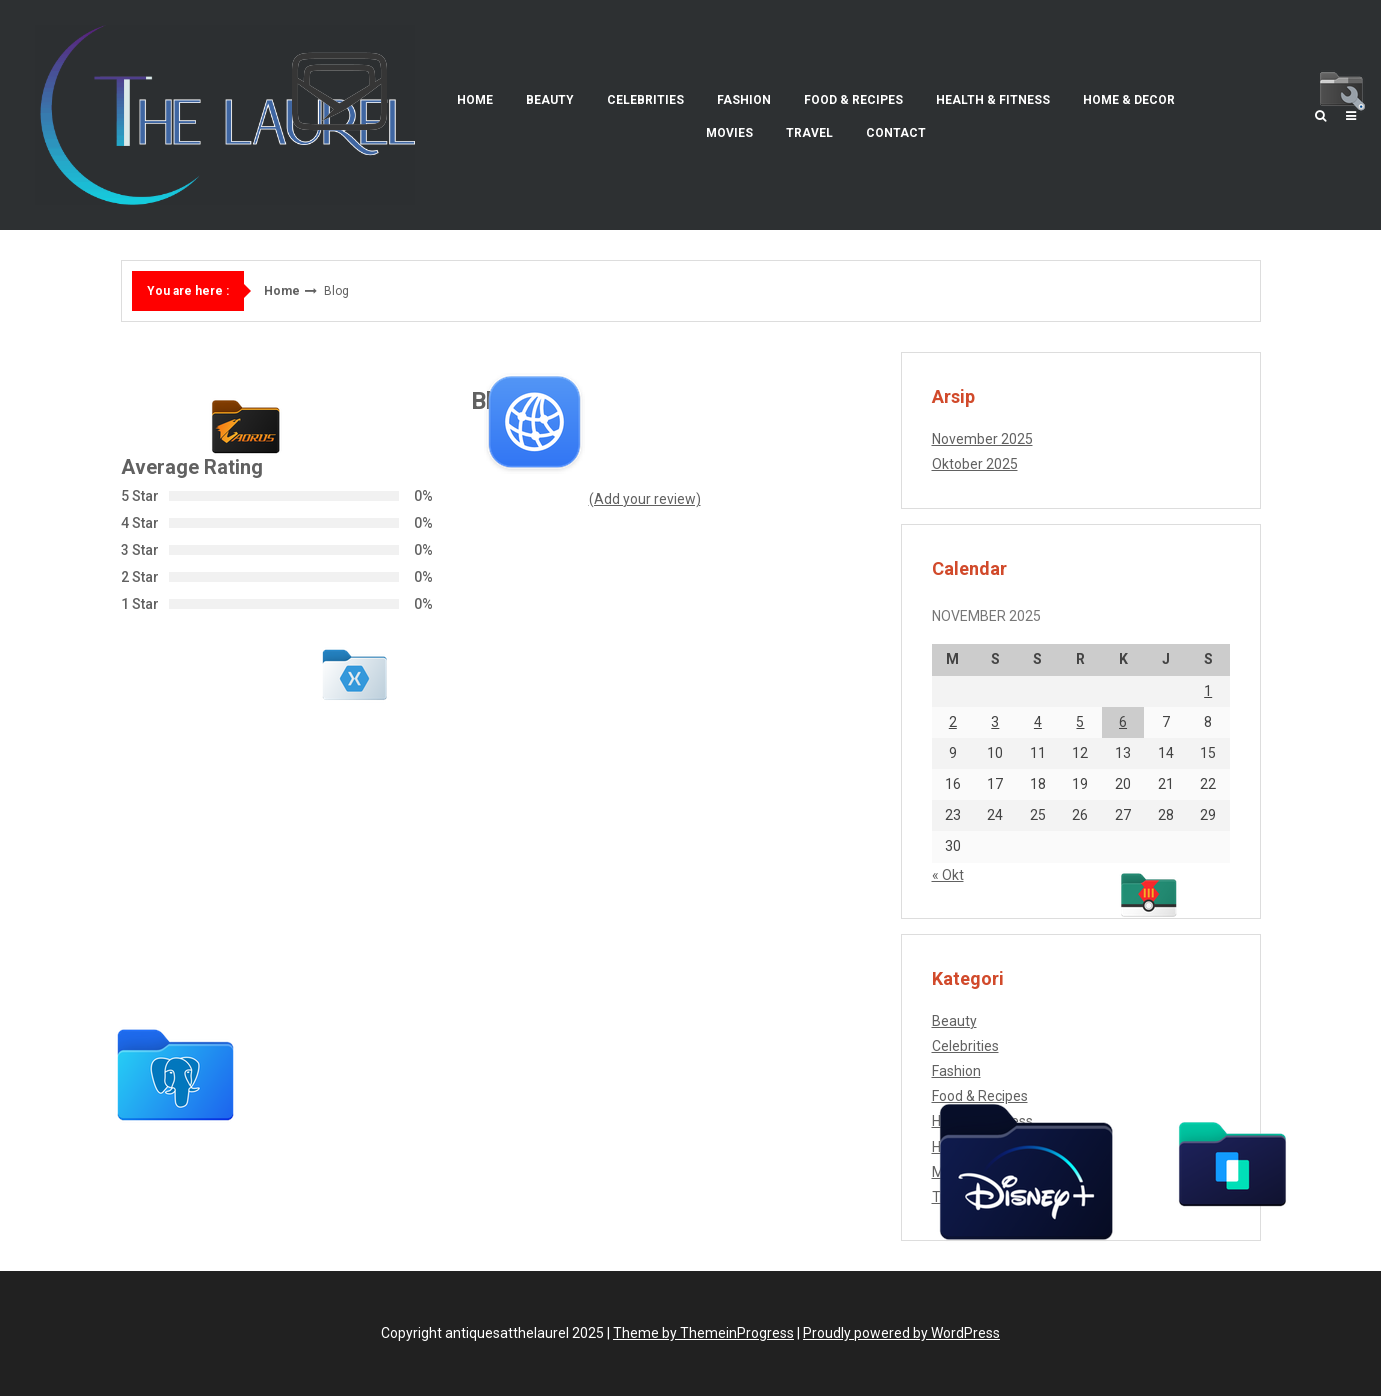 The width and height of the screenshot is (1381, 1396). What do you see at coordinates (1148, 896) in the screenshot?
I see `open pokémon lure ball themed folder` at bounding box center [1148, 896].